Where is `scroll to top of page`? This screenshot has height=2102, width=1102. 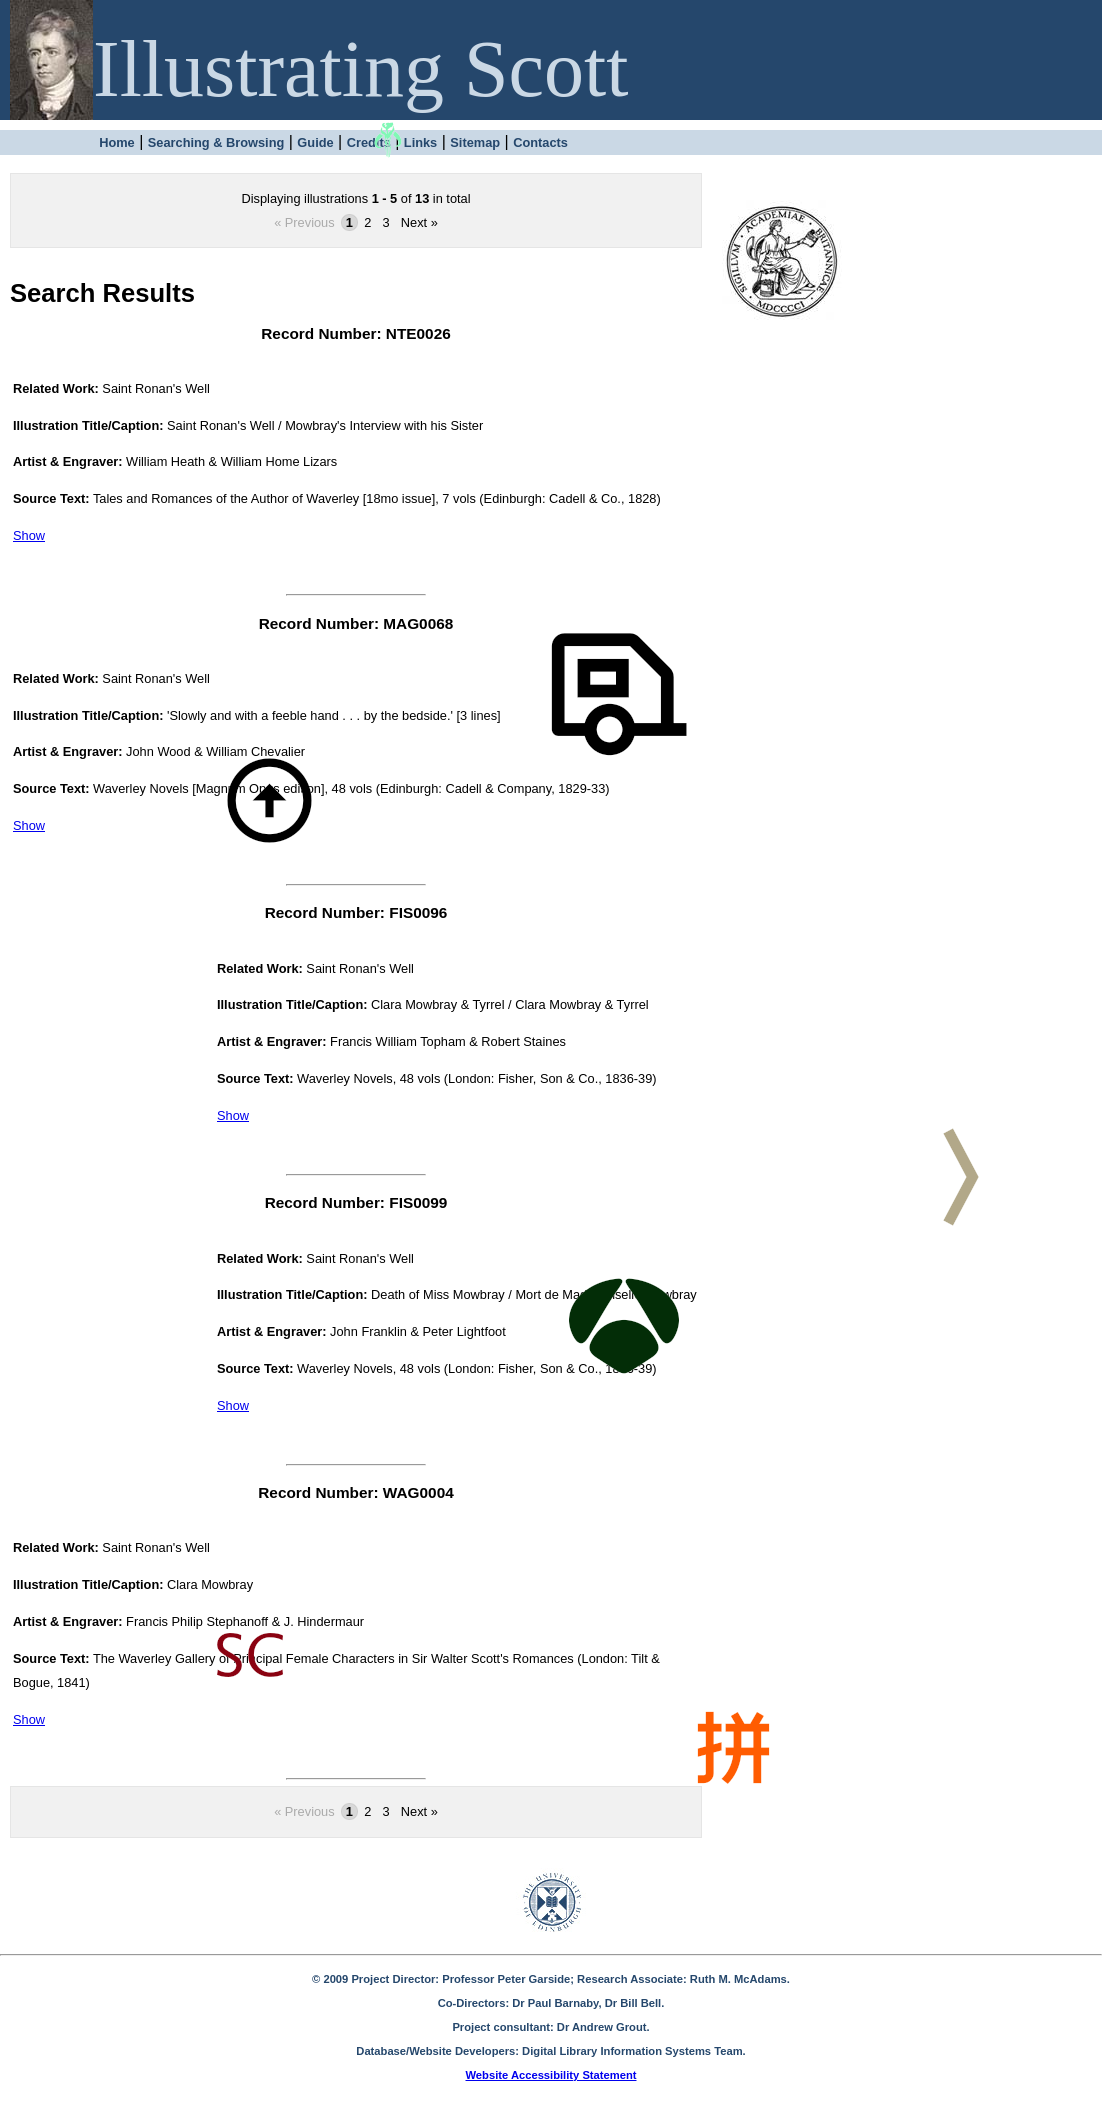
scroll to top of page is located at coordinates (269, 800).